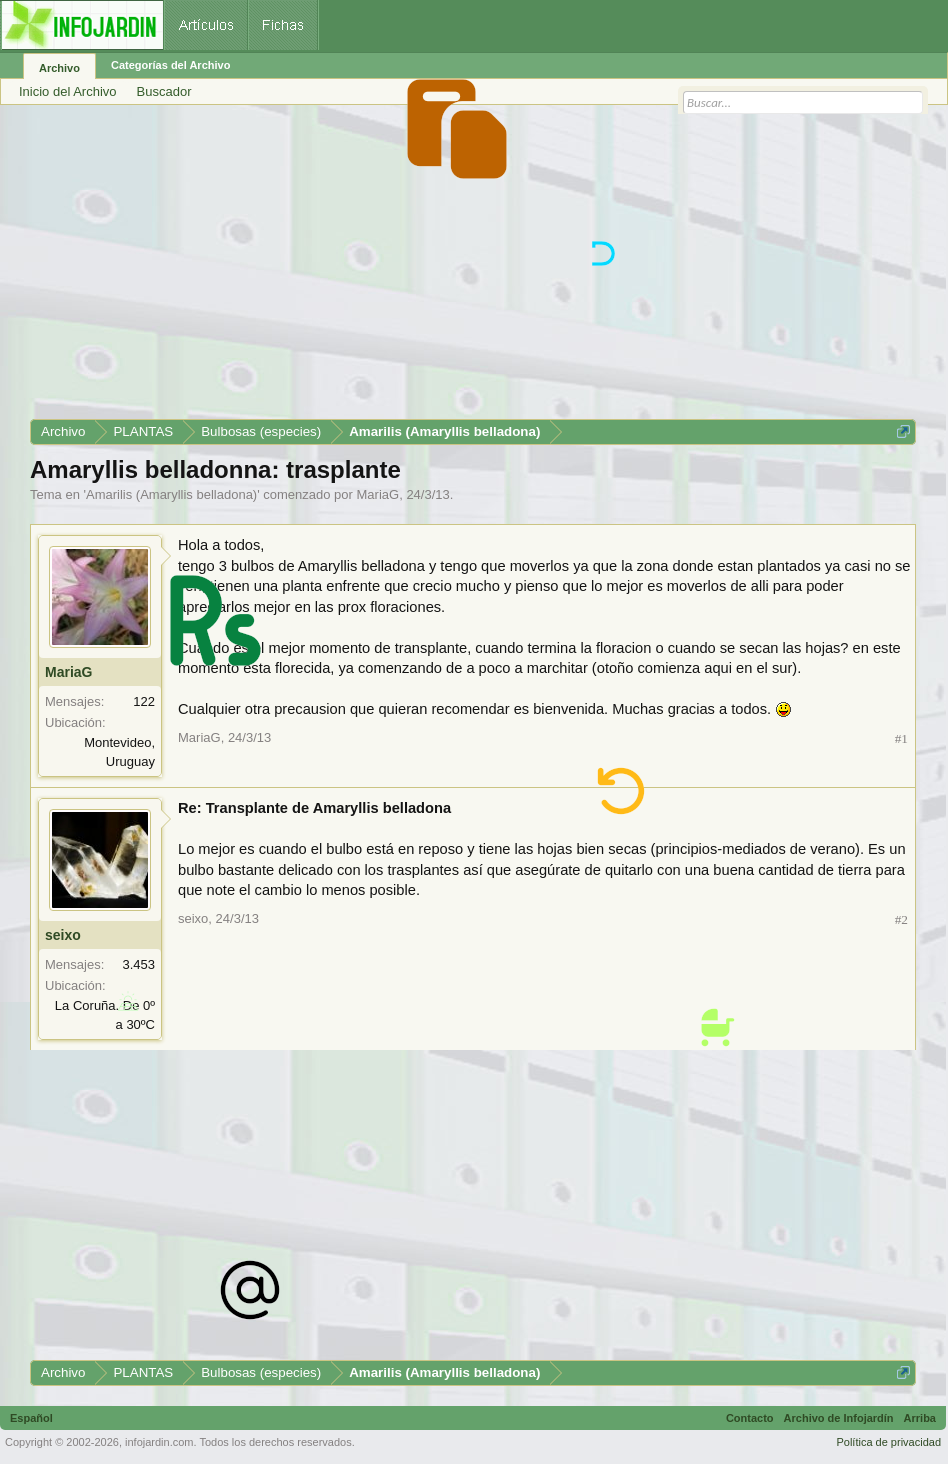  Describe the element at coordinates (250, 1290) in the screenshot. I see `enter an email address` at that location.